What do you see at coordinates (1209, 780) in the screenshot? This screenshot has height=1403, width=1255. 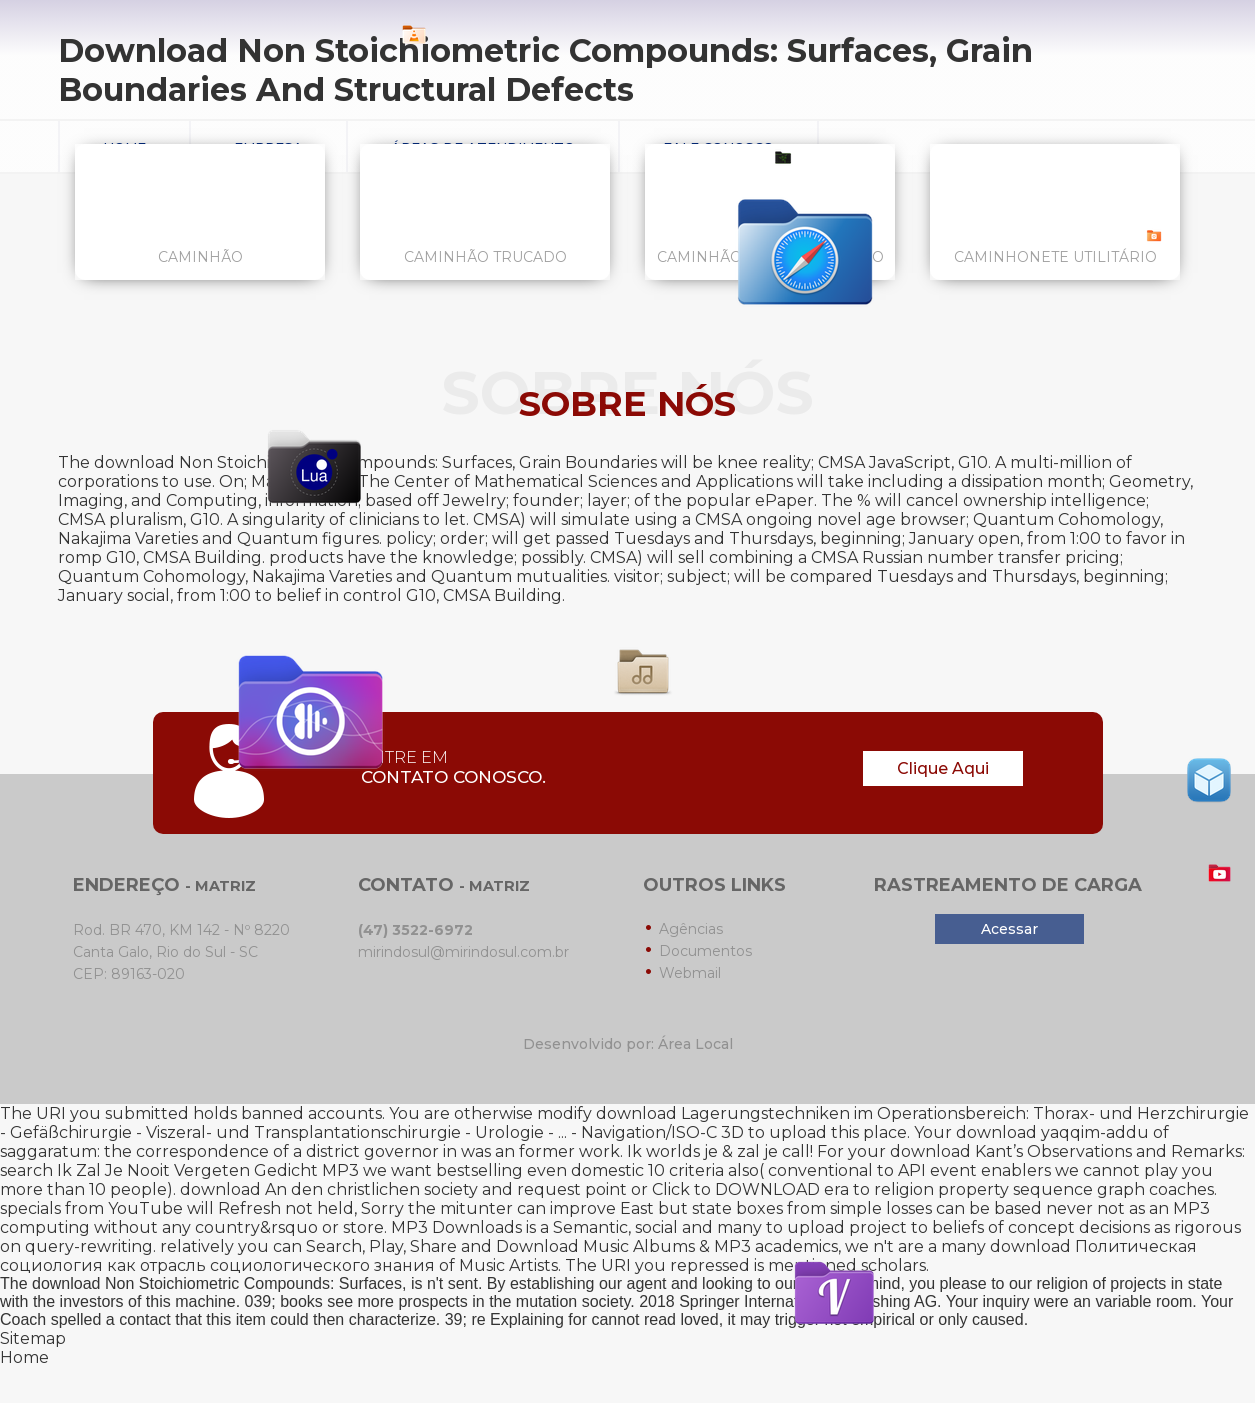 I see `access 3D model or USD file viewer` at bounding box center [1209, 780].